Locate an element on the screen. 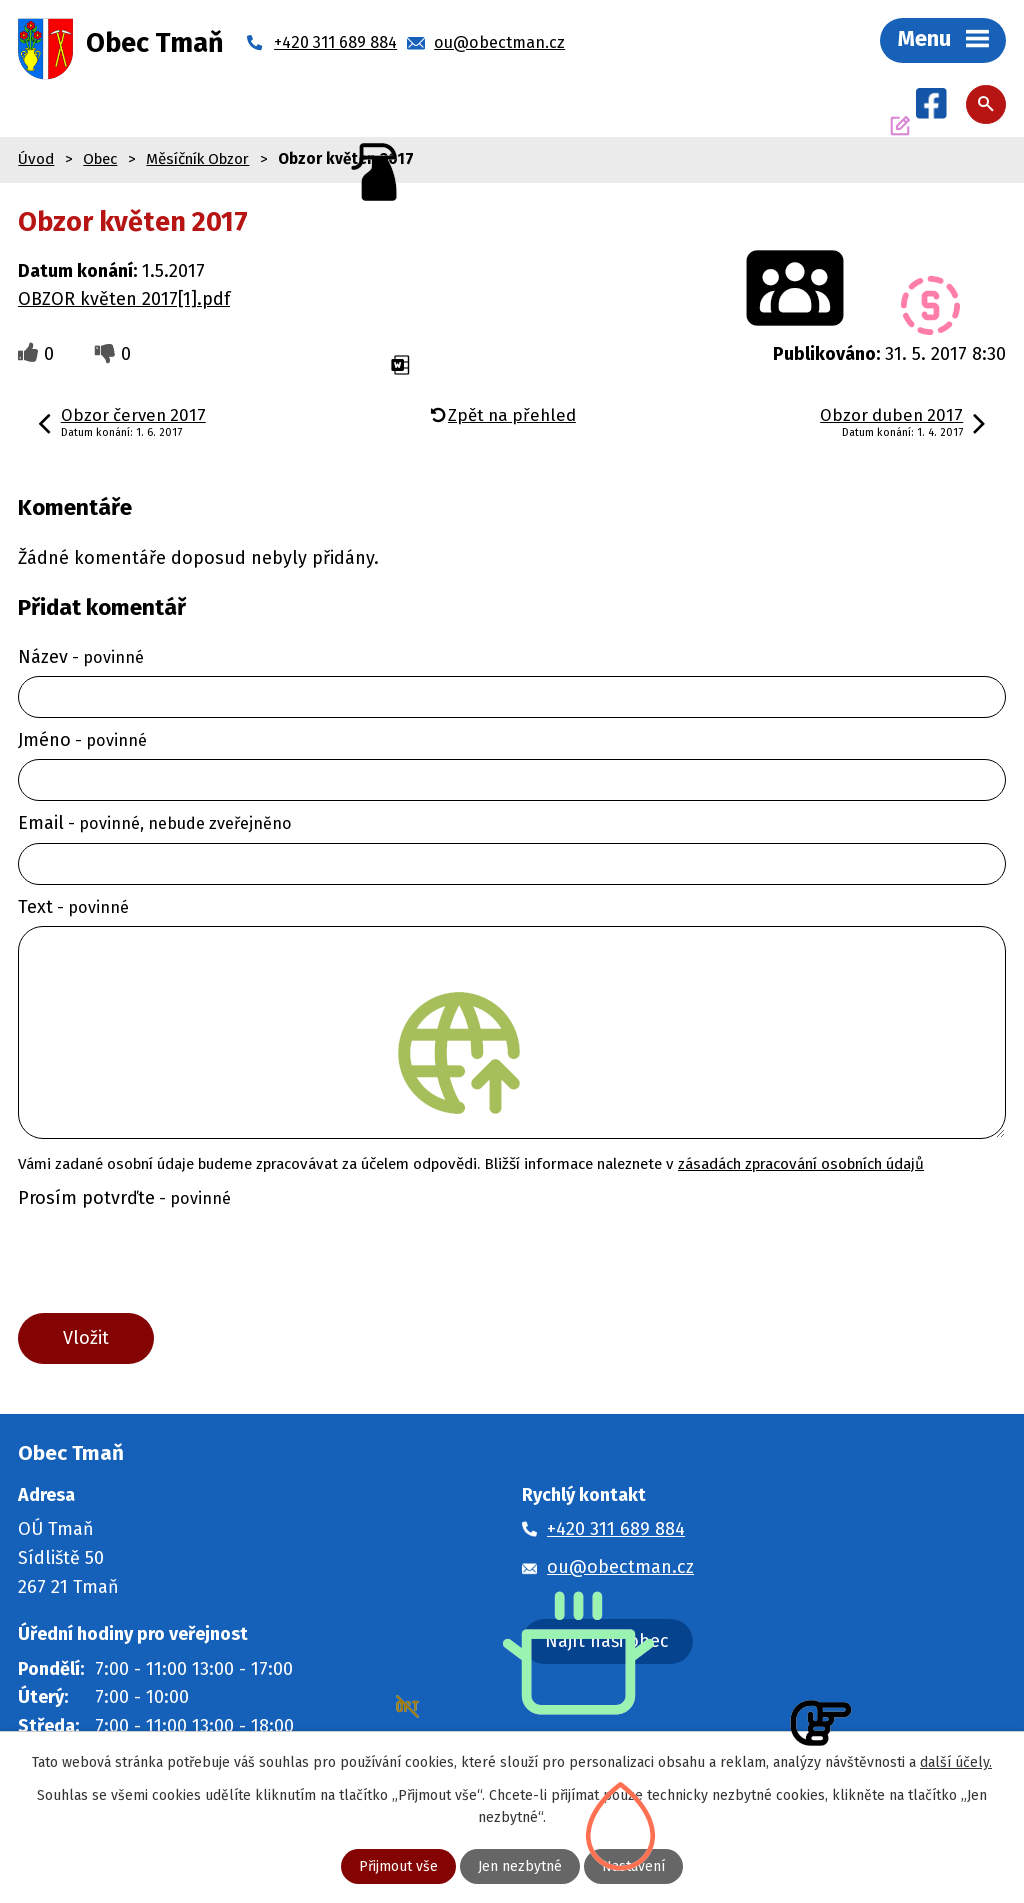 The width and height of the screenshot is (1024, 1903). tap to continue or proceed to the next step is located at coordinates (821, 1723).